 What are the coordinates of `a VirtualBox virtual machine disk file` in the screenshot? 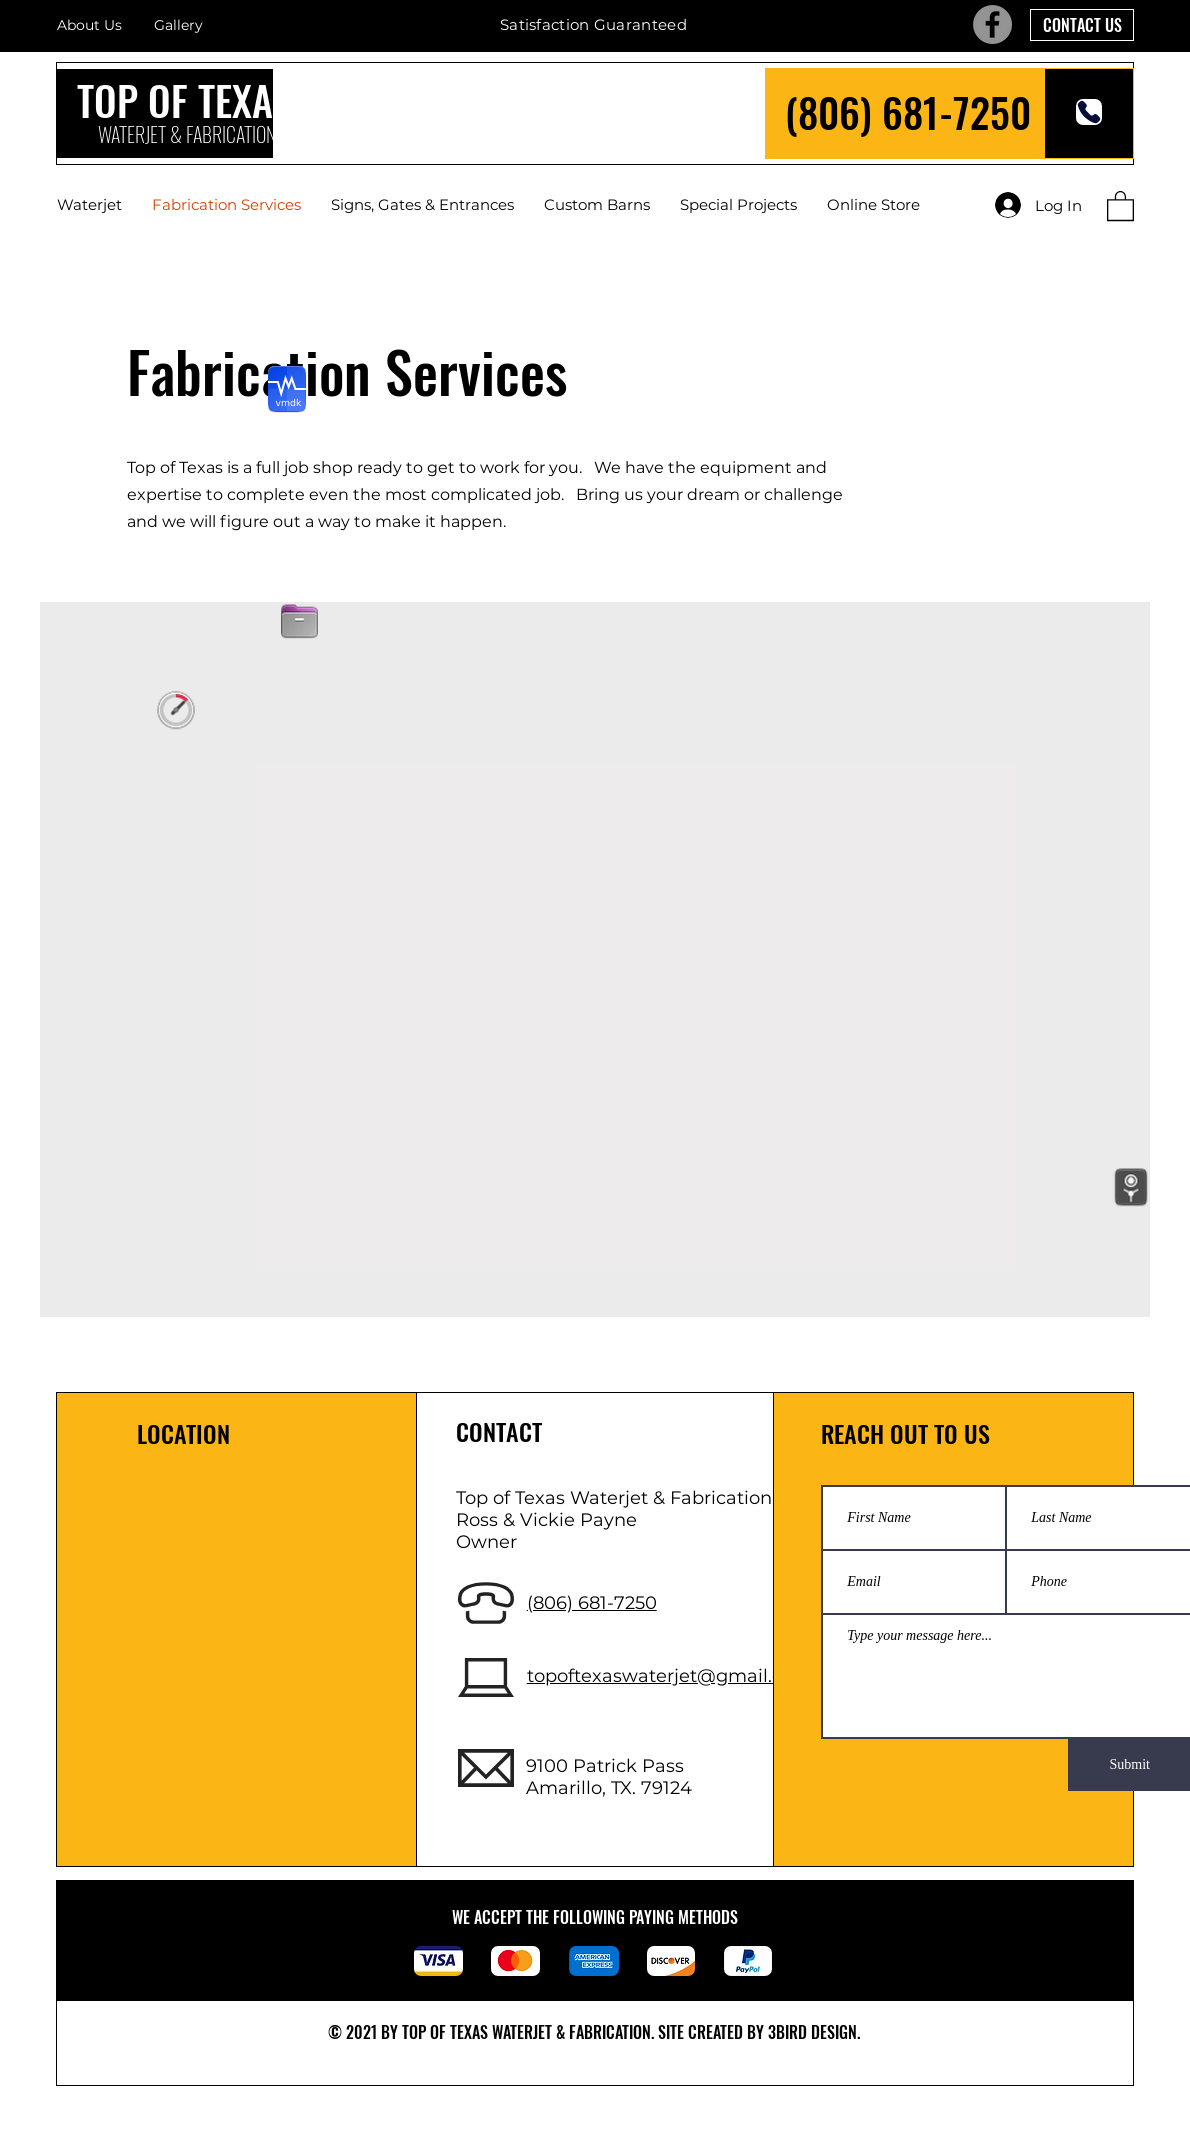 It's located at (287, 389).